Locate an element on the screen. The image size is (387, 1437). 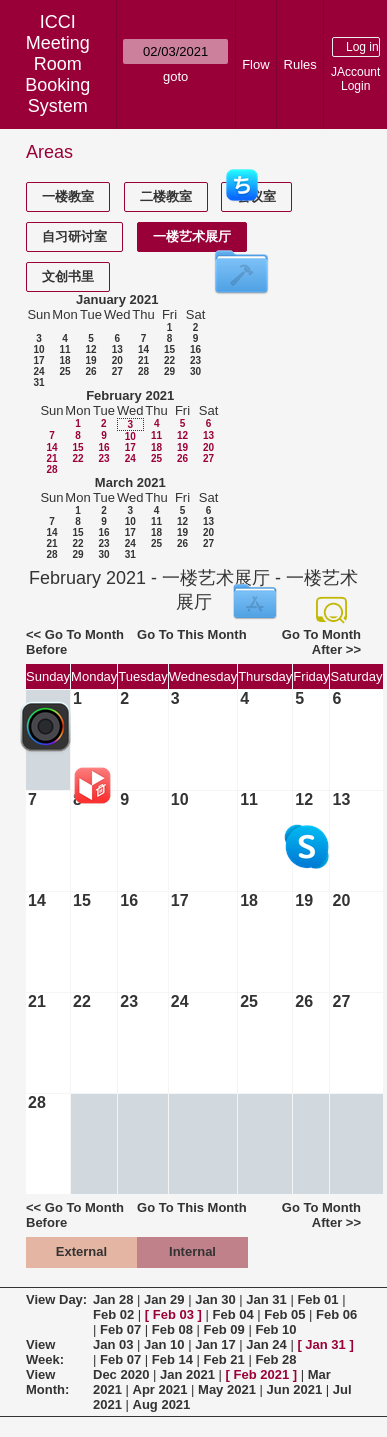
open flatsweep app for system cleanup is located at coordinates (92, 785).